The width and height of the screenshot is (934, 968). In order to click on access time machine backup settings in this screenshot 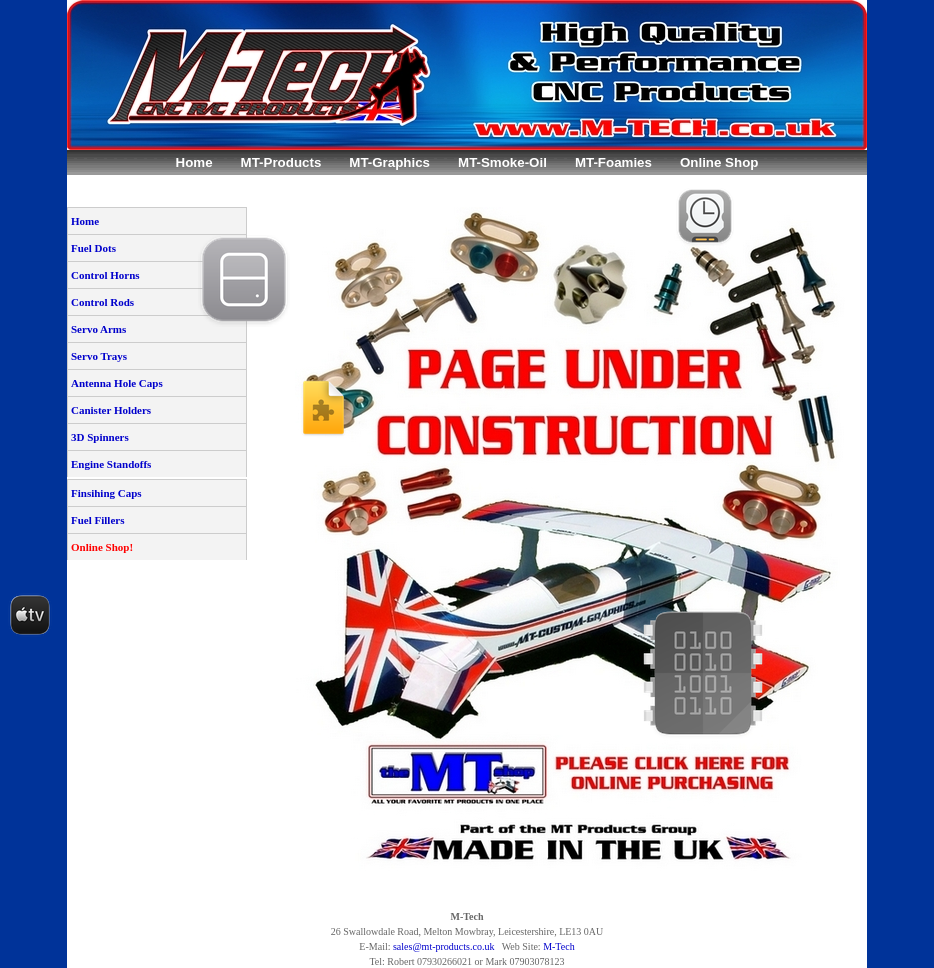, I will do `click(705, 217)`.